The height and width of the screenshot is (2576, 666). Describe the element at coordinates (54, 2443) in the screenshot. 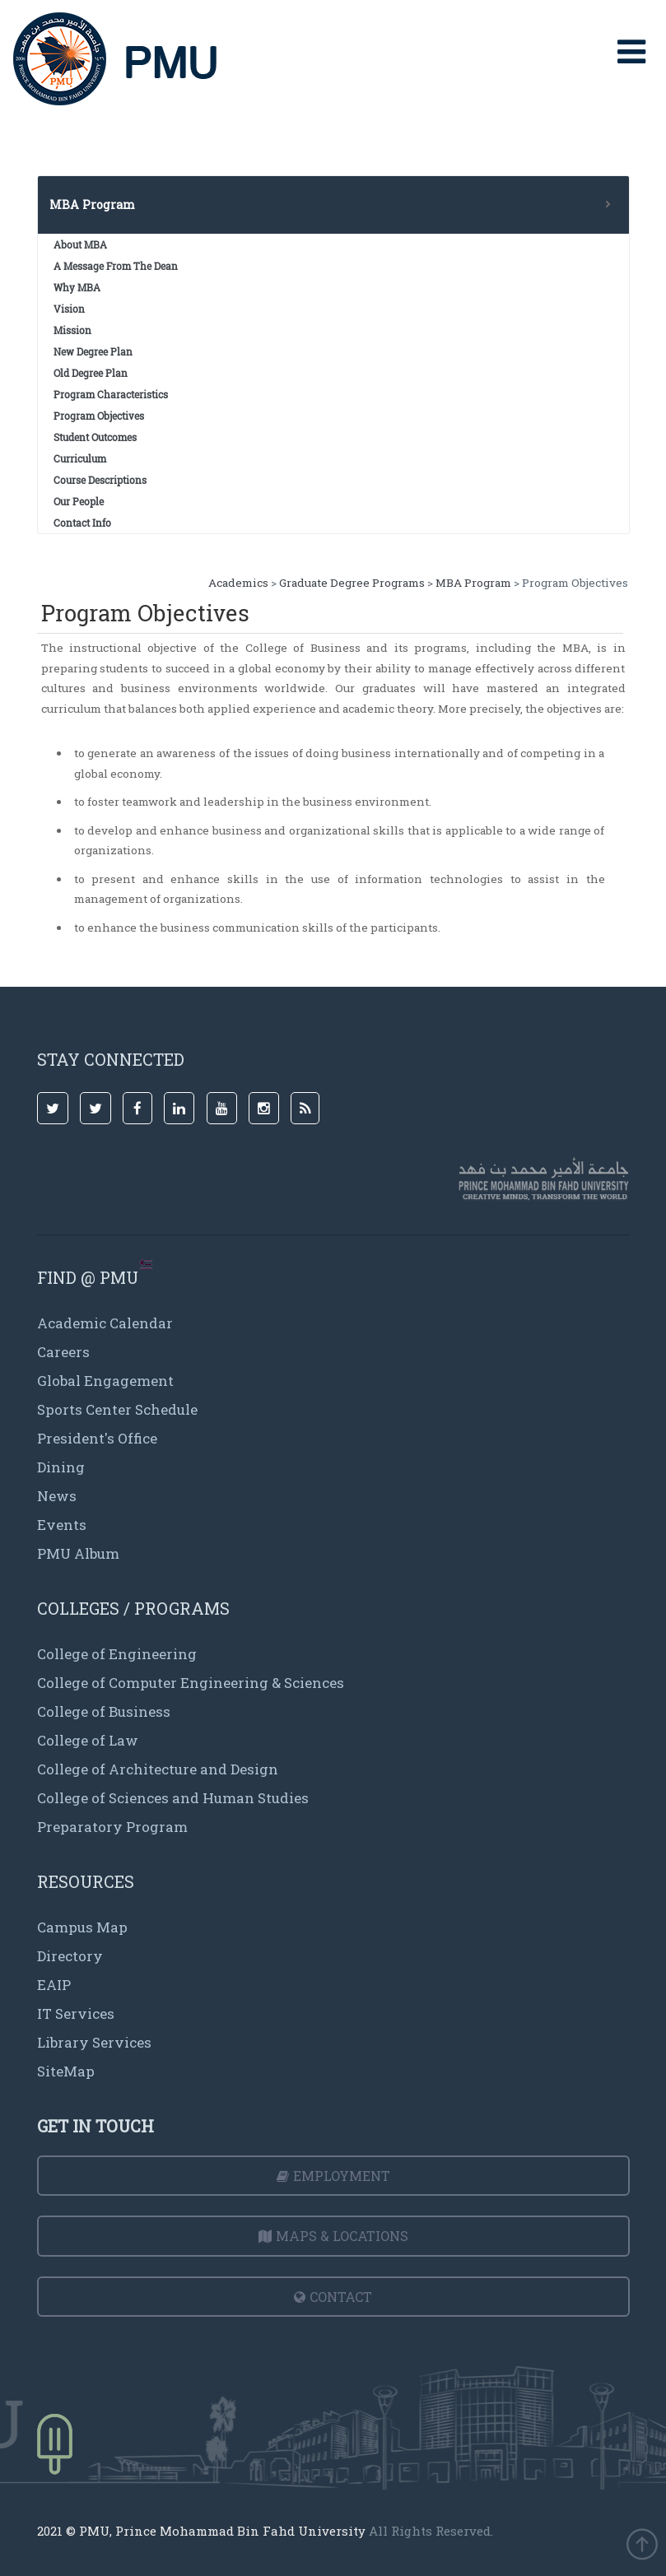

I see `indicates summer or seasonal content` at that location.